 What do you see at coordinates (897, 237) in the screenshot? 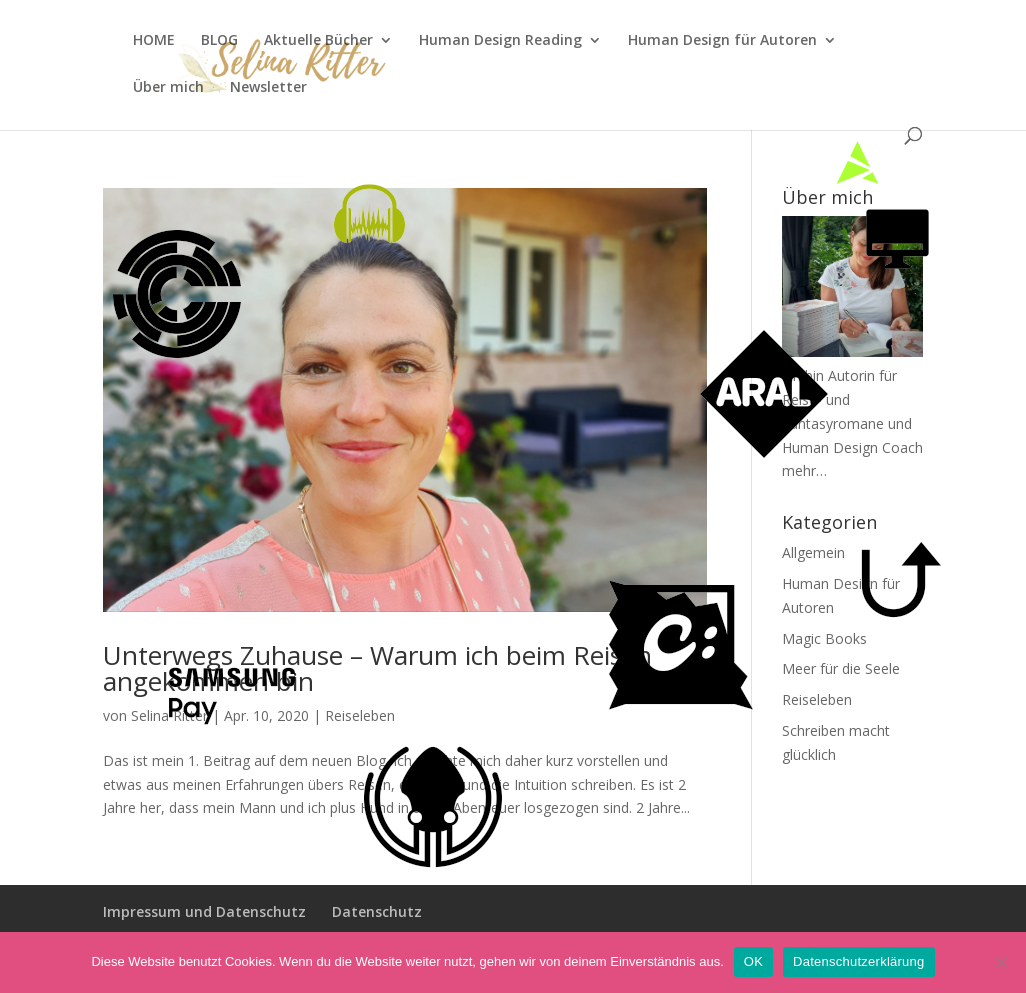
I see `mac desktop computer or imac device` at bounding box center [897, 237].